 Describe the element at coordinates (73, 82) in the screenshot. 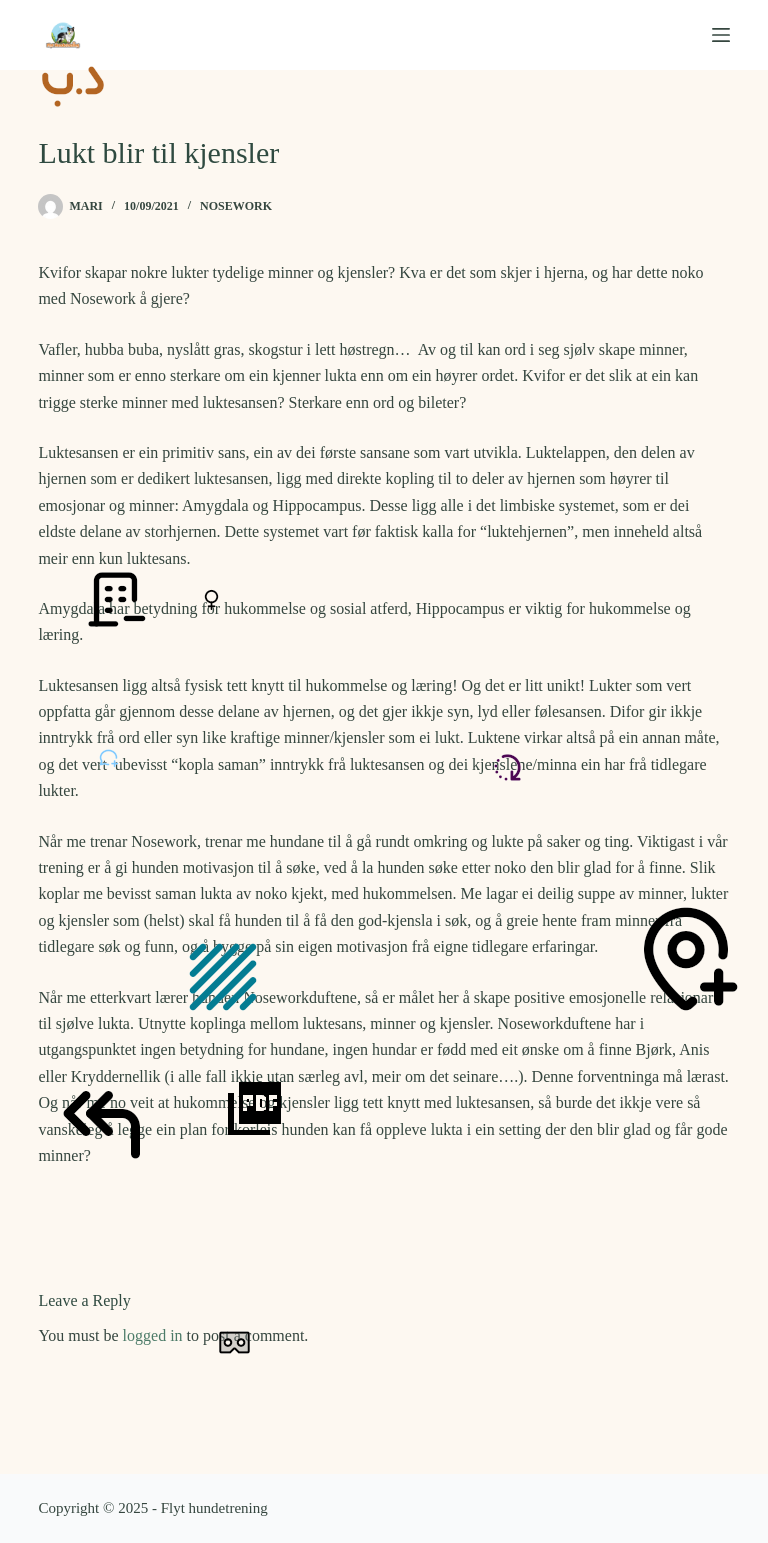

I see `indicates bahraini dinar currency` at that location.